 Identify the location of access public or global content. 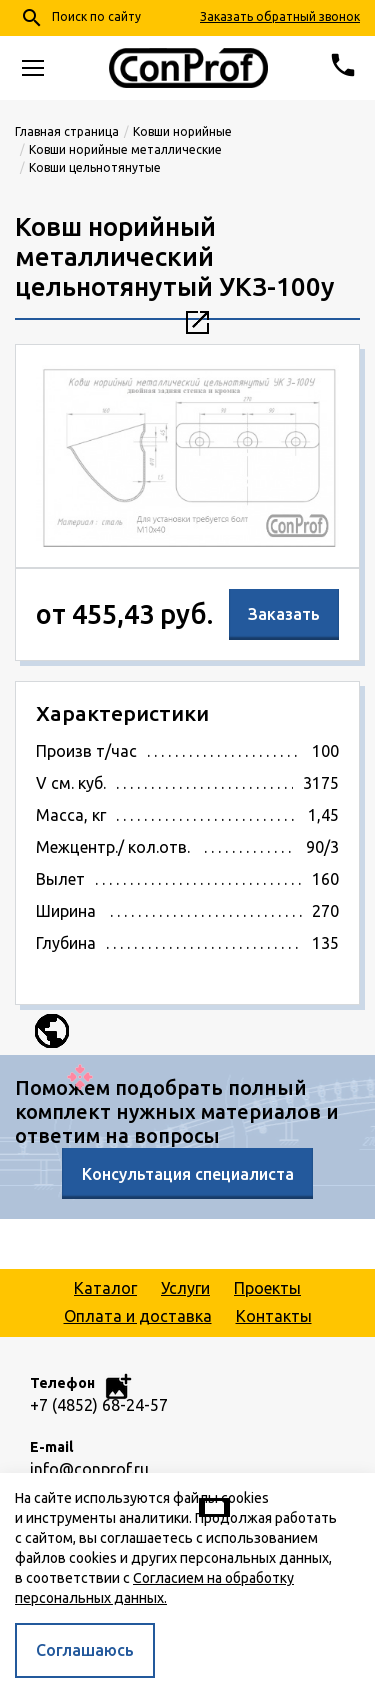
(52, 1031).